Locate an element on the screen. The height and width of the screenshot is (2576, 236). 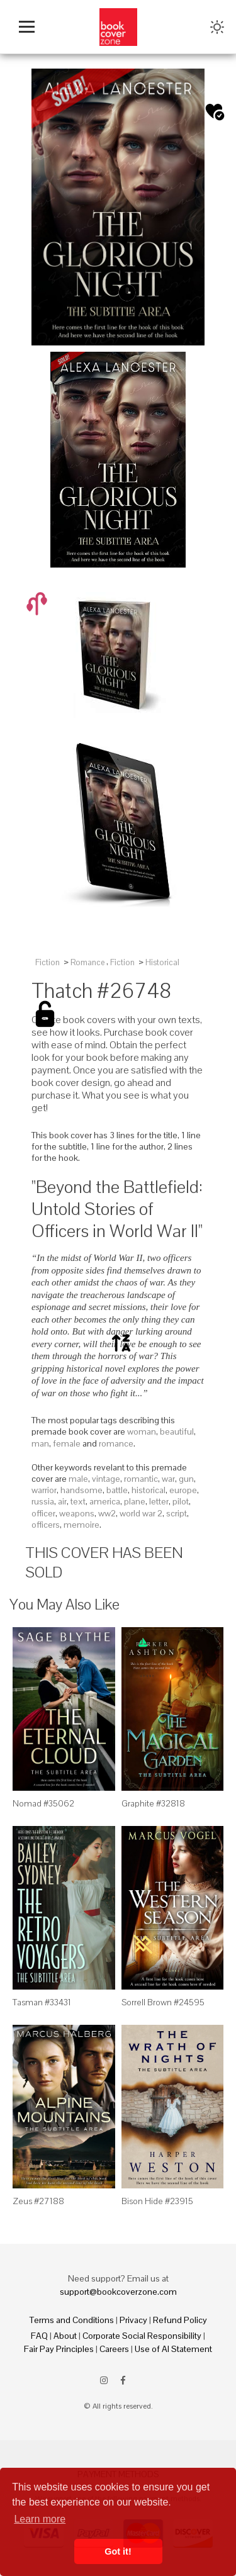
unlock a secured item or feature is located at coordinates (45, 1014).